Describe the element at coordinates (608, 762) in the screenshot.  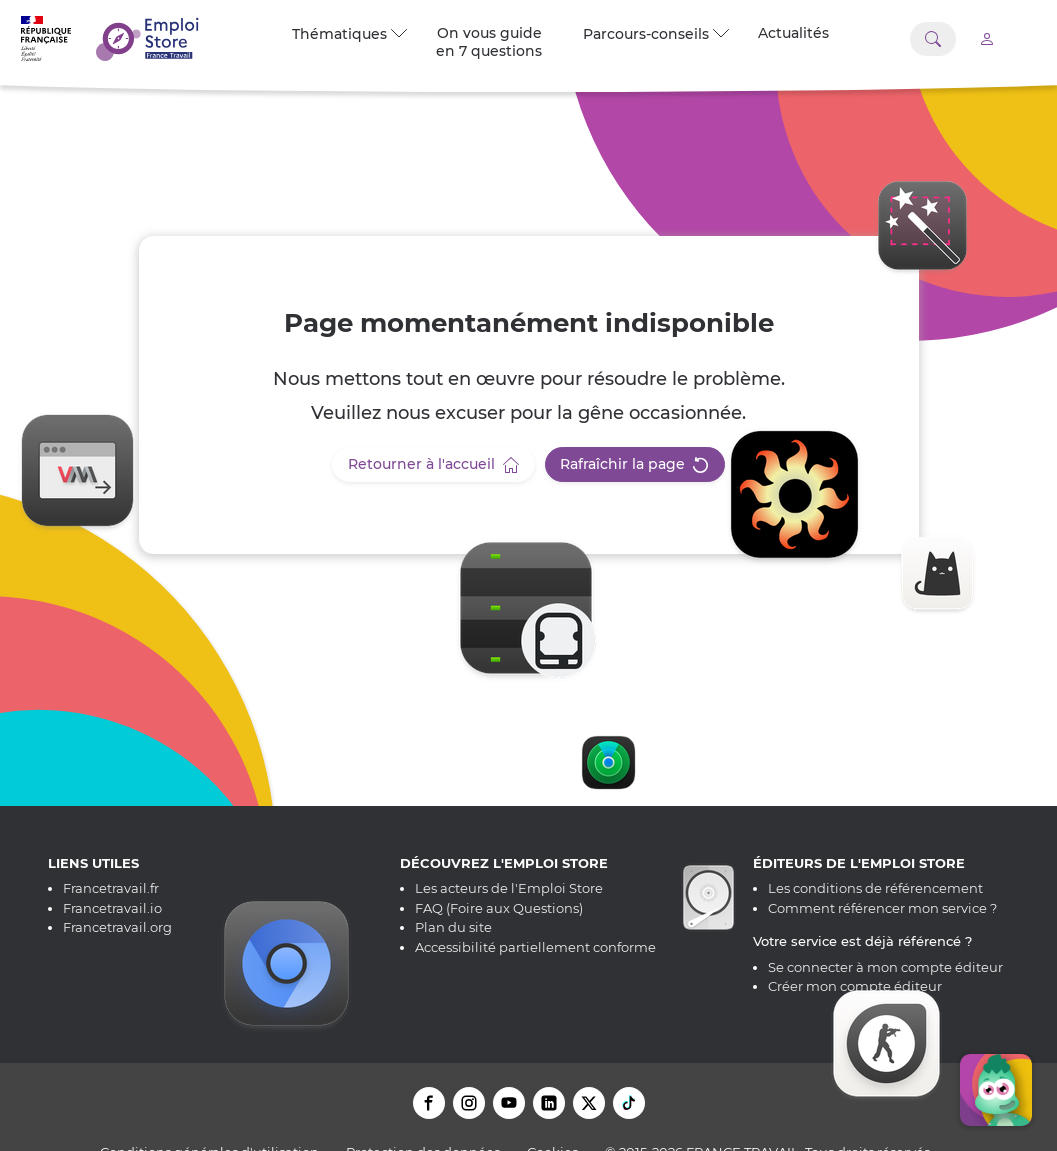
I see `open find my app to locate devices` at that location.